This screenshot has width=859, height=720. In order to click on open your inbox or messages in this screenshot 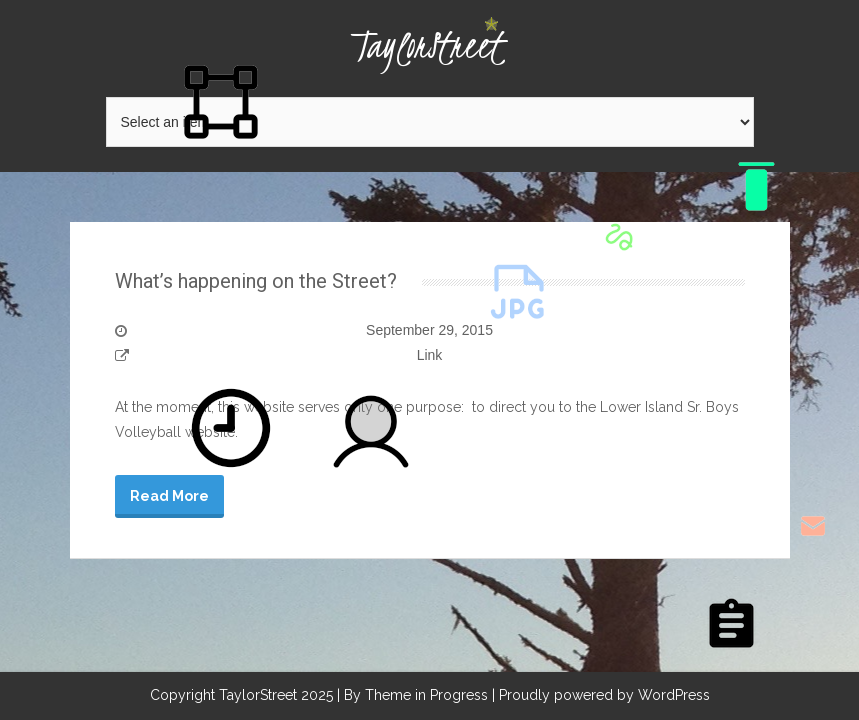, I will do `click(813, 526)`.